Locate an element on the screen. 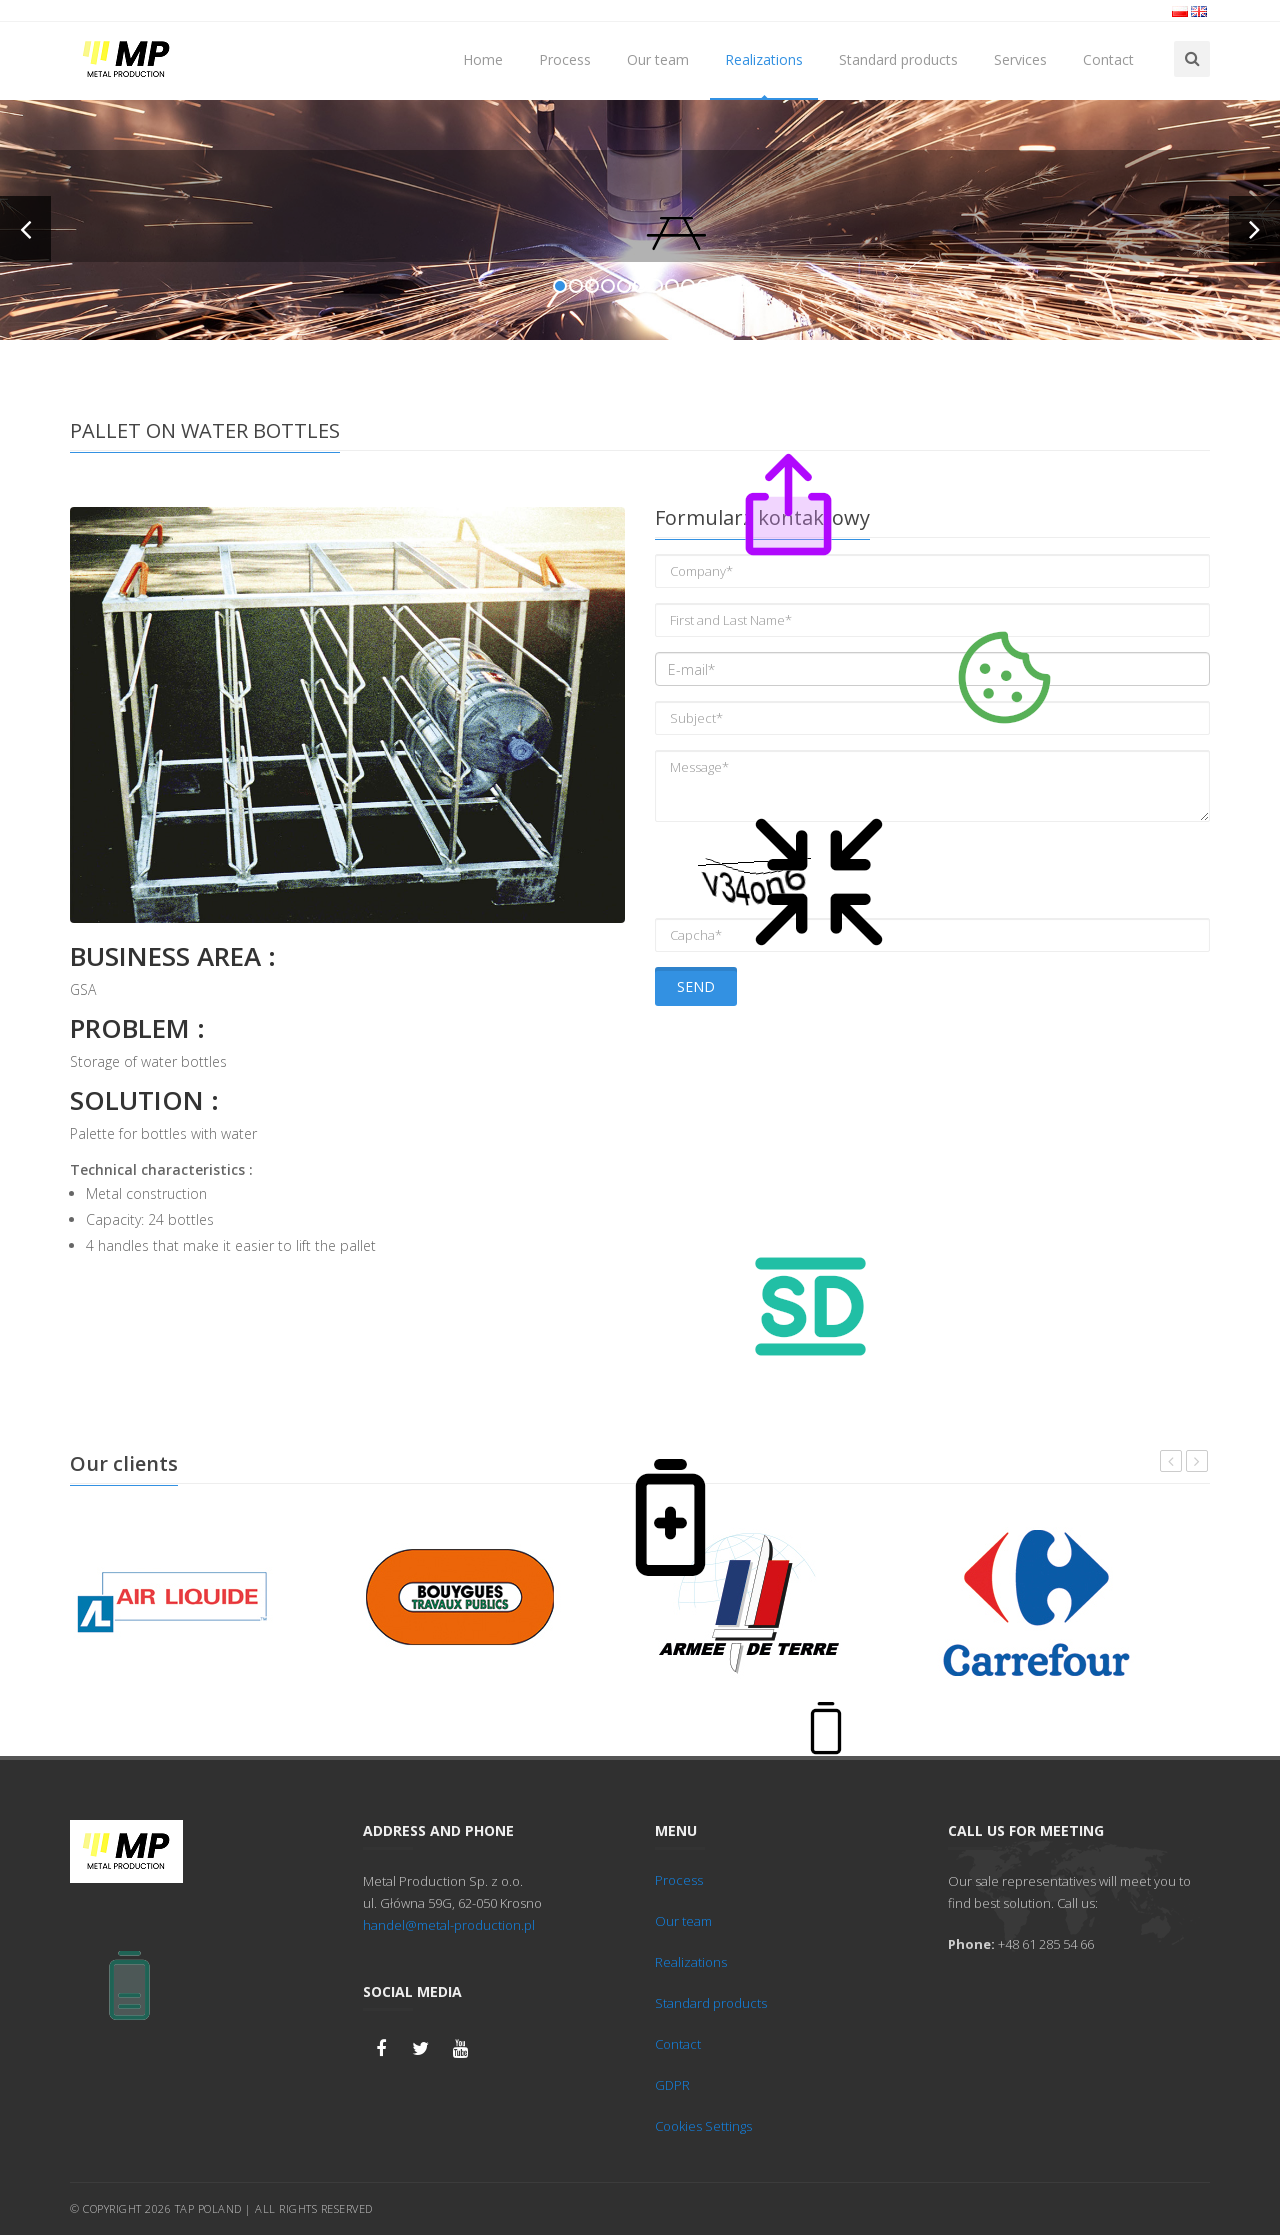 The image size is (1280, 2235). manage cookie preferences and privacy settings is located at coordinates (1004, 677).